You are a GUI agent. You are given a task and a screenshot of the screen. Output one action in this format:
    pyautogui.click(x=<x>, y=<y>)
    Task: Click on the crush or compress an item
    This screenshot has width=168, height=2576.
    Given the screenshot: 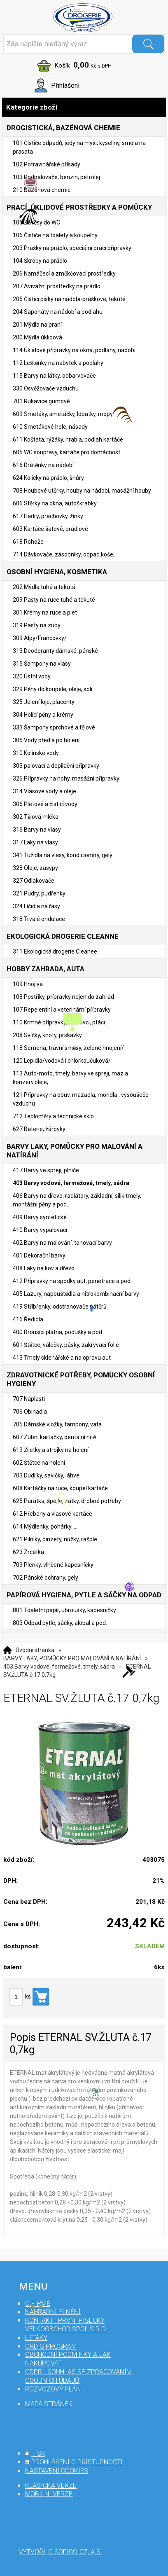 What is the action you would take?
    pyautogui.click(x=72, y=1022)
    